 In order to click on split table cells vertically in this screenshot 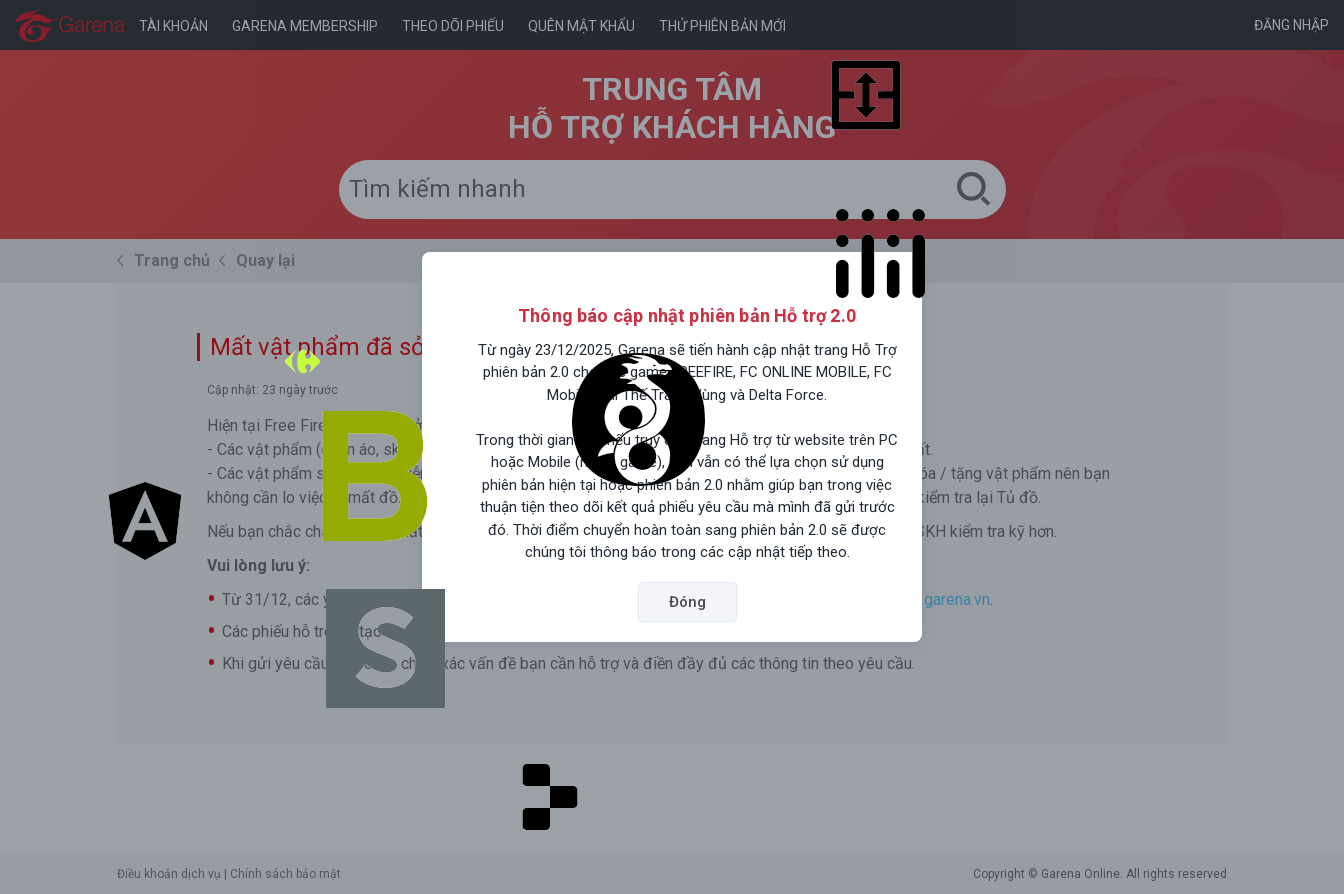, I will do `click(866, 95)`.